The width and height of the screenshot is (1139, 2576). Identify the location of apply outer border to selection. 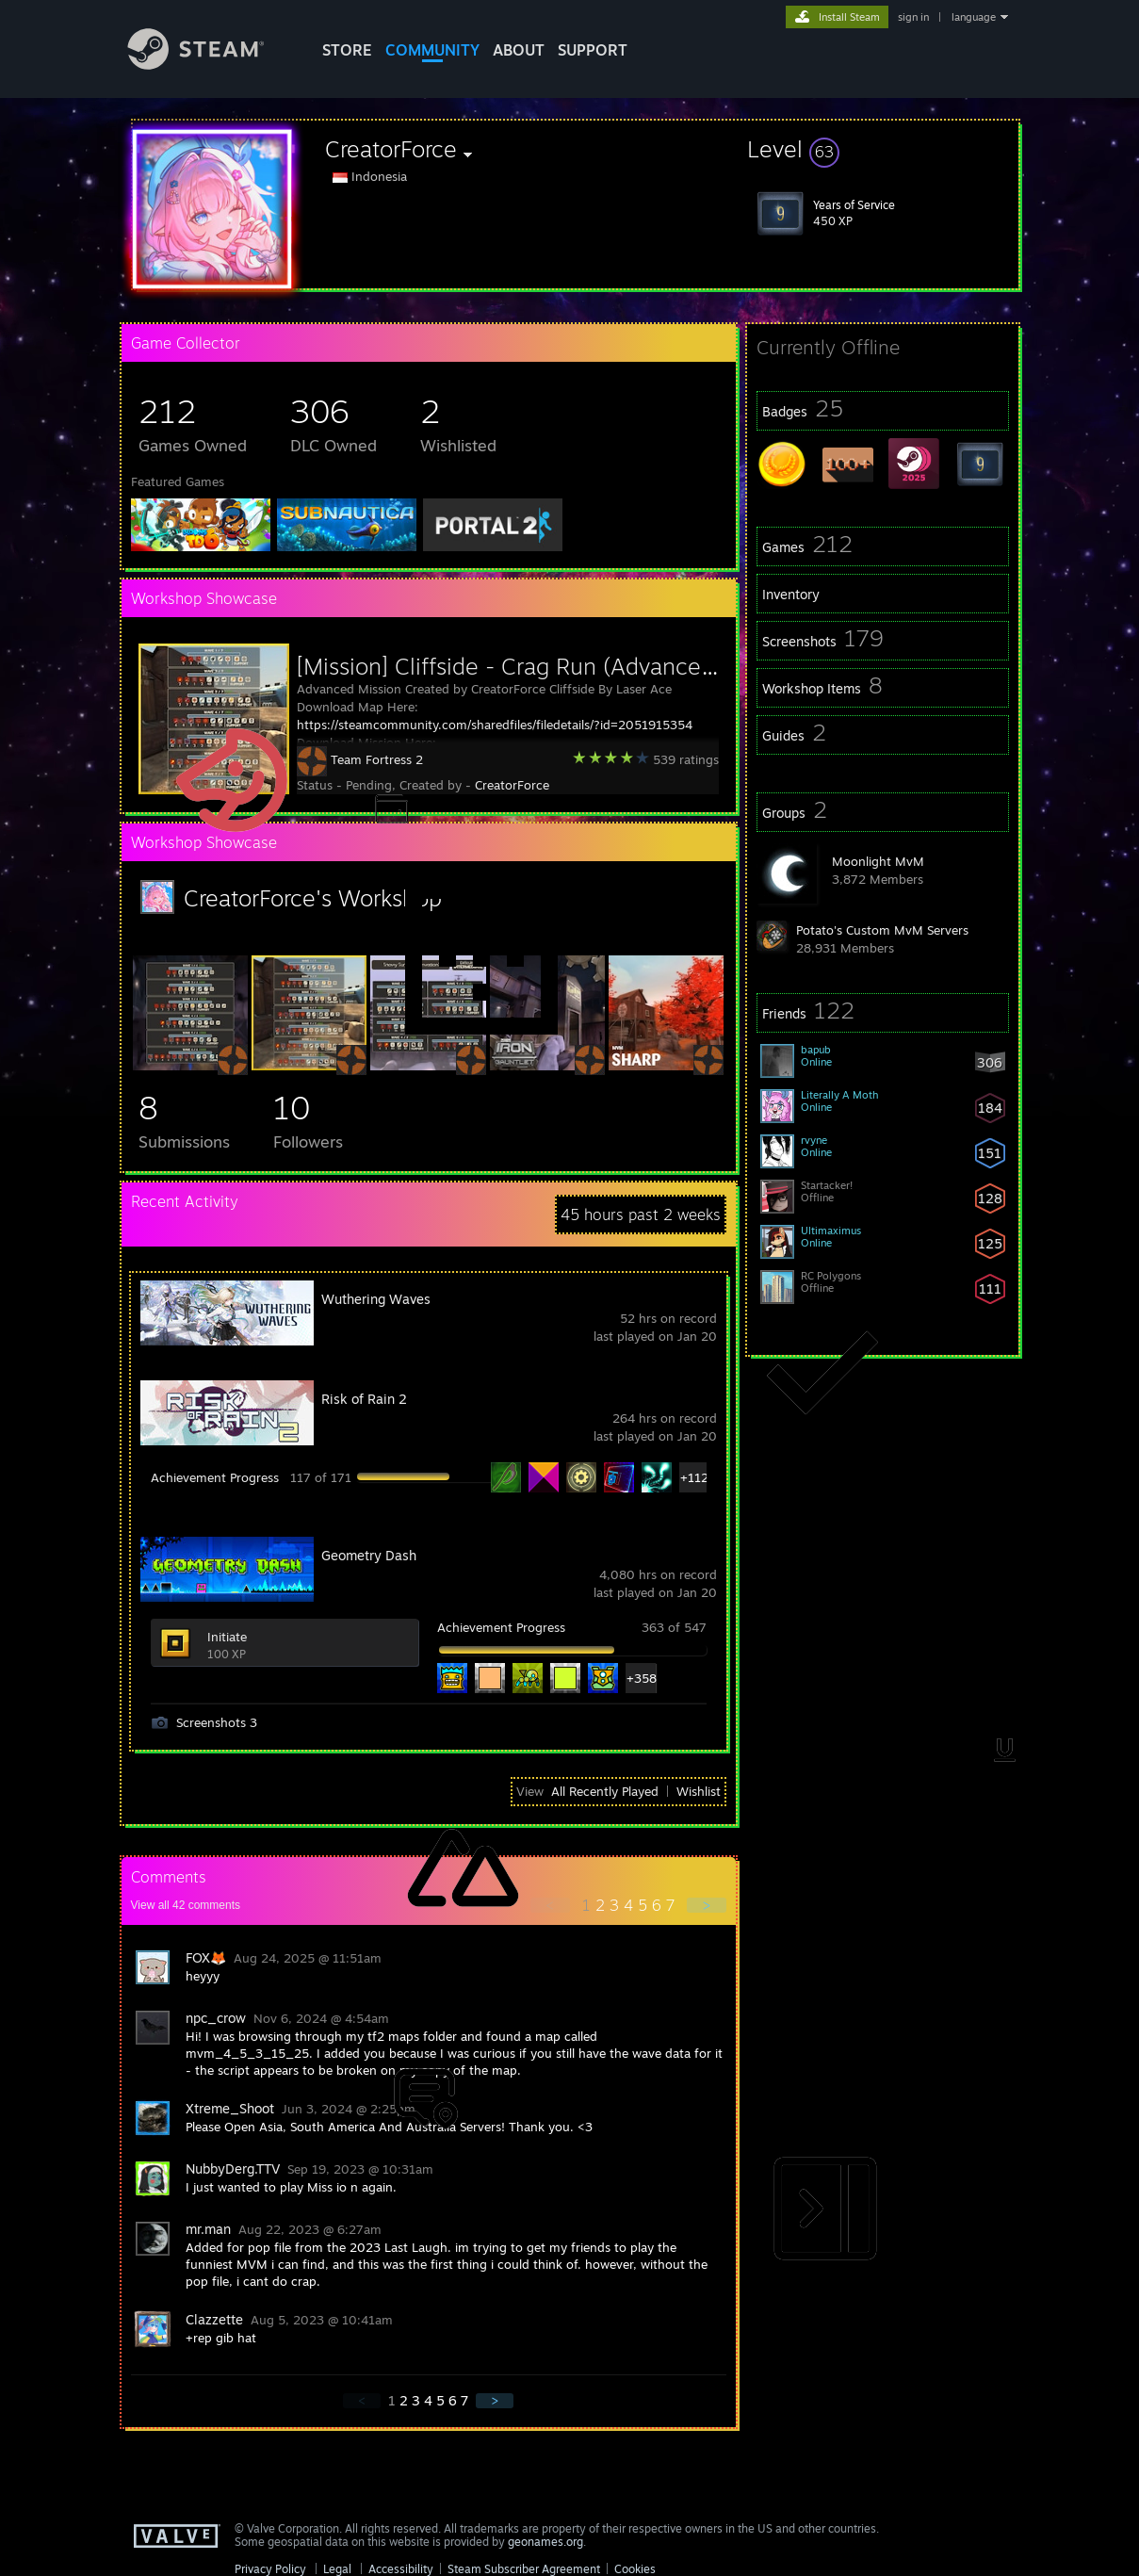
(481, 958).